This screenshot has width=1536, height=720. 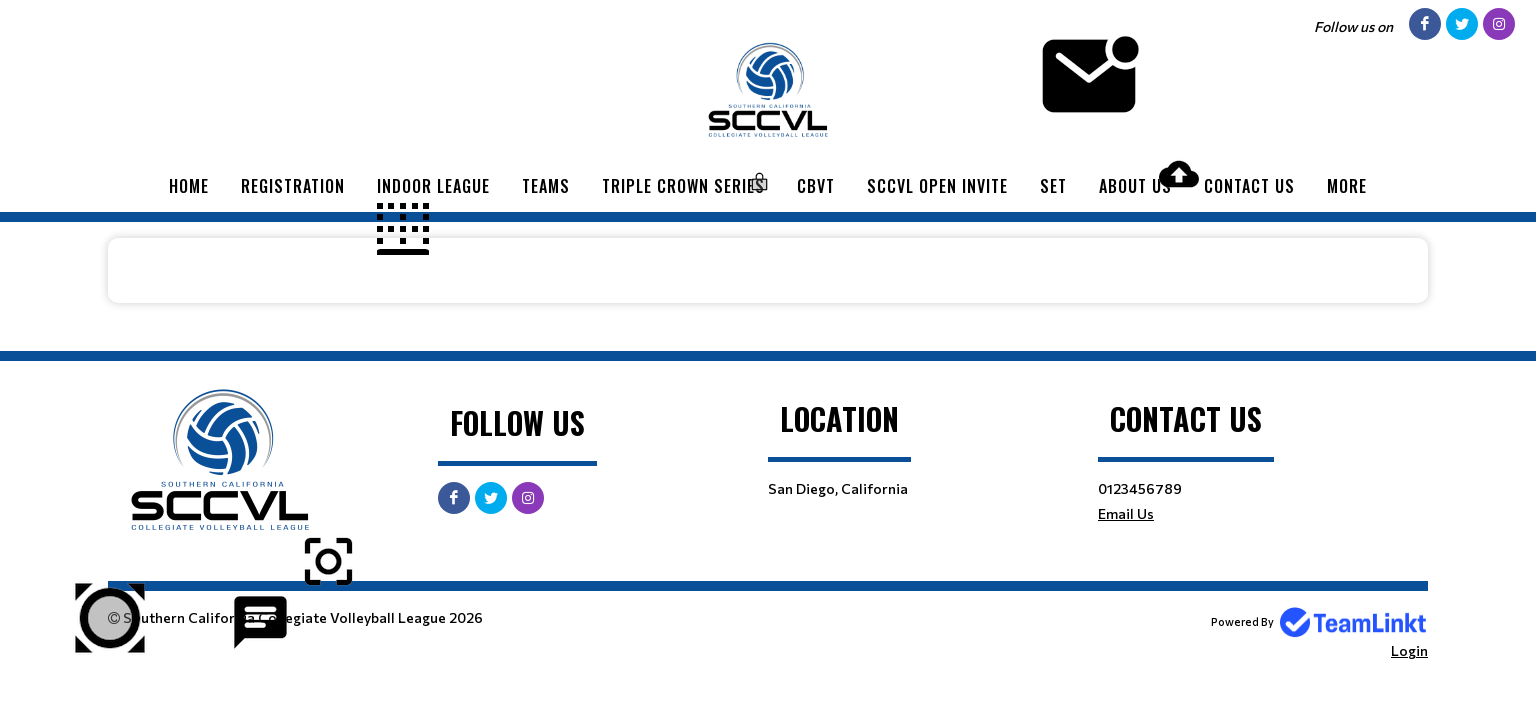 What do you see at coordinates (260, 622) in the screenshot?
I see `open chat or messaging` at bounding box center [260, 622].